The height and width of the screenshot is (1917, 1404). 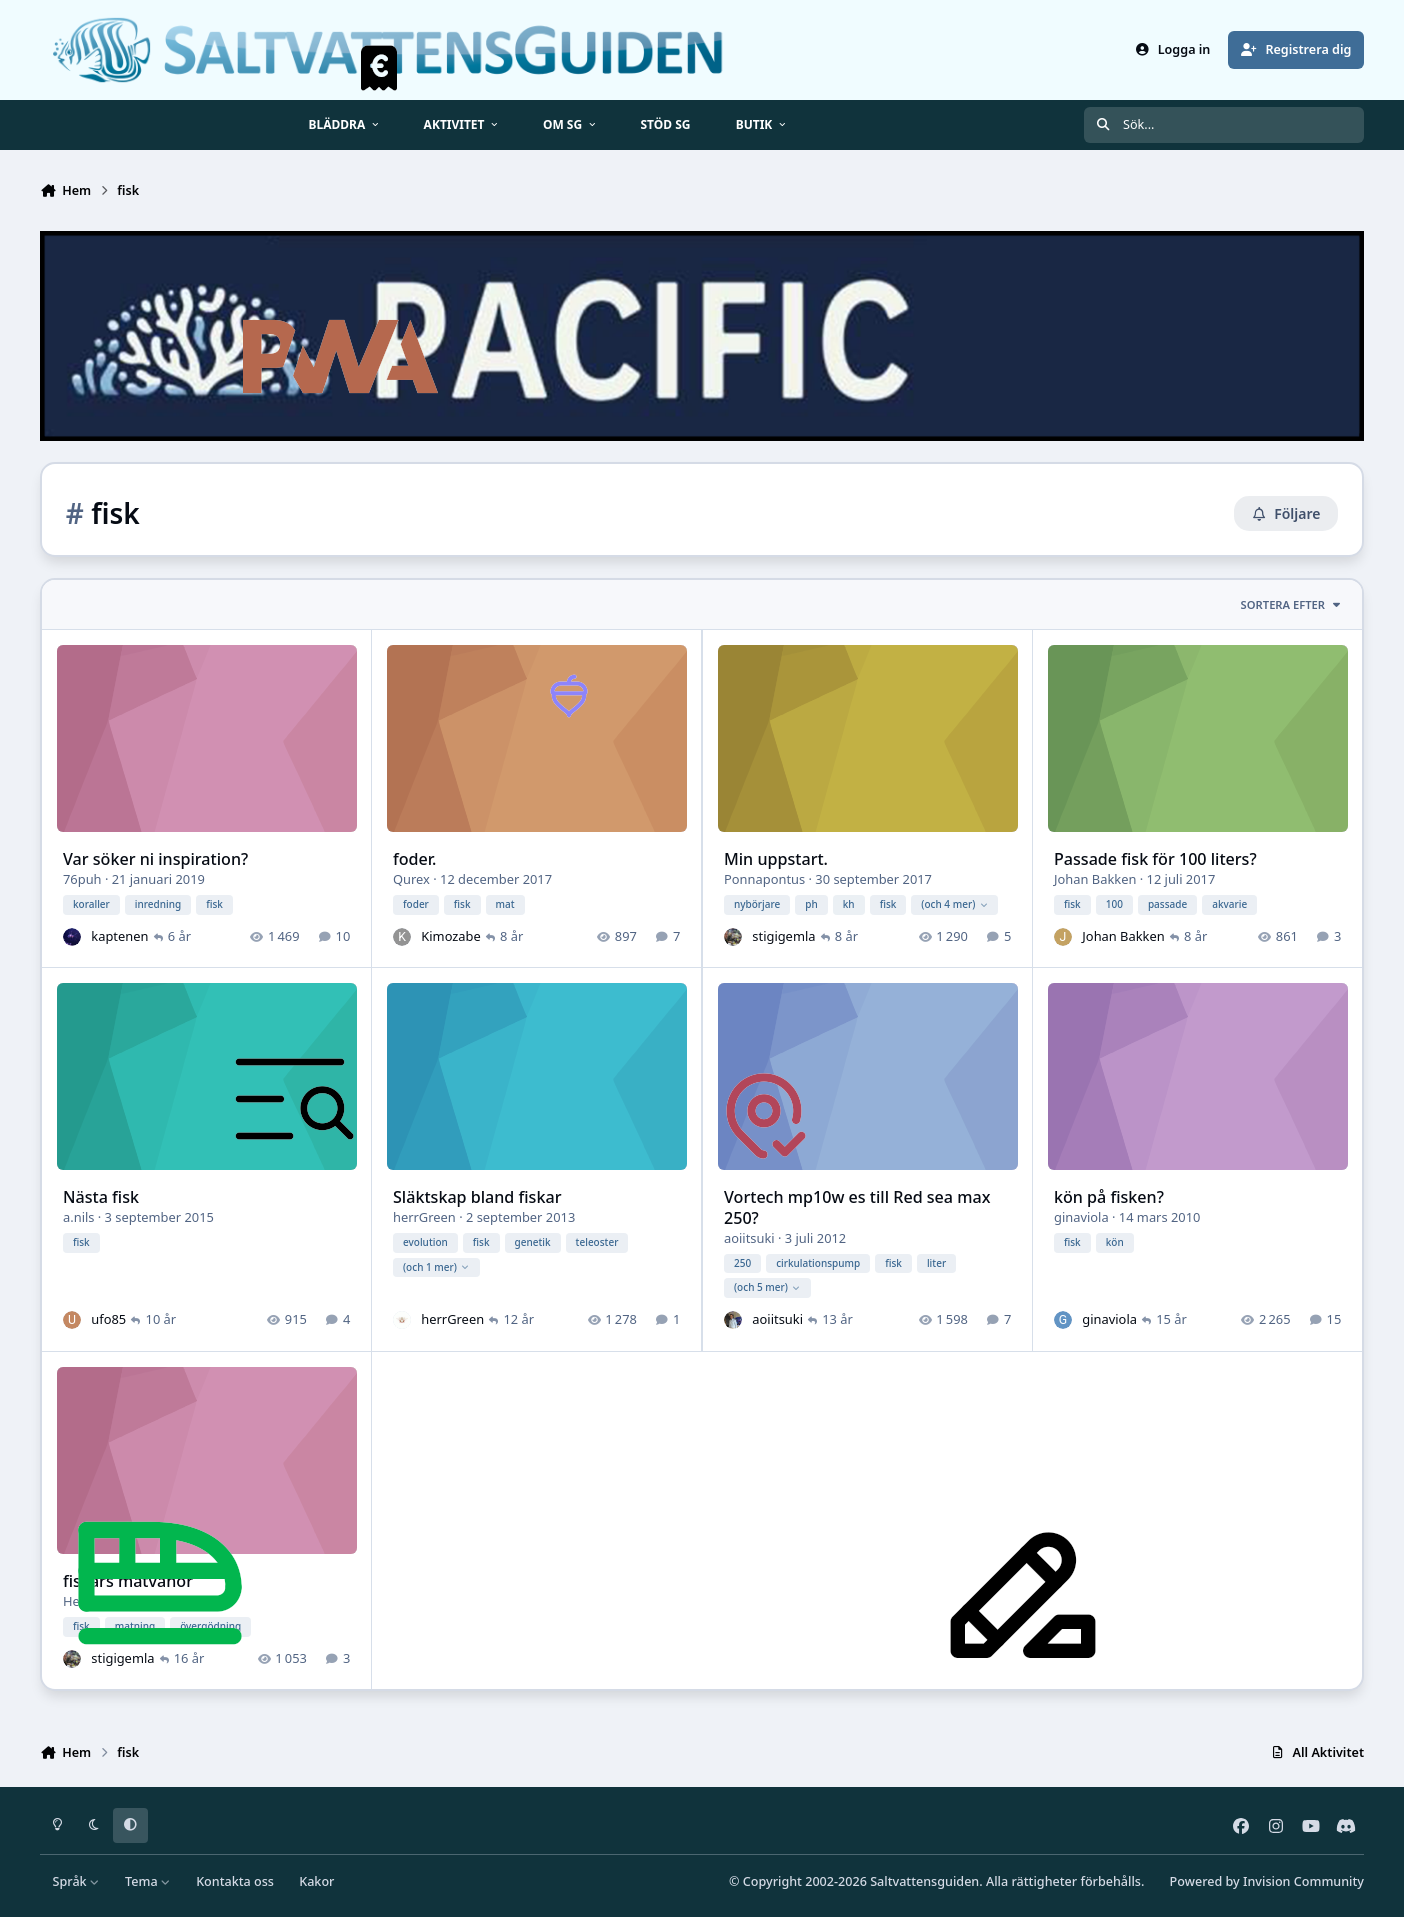 I want to click on view euro payment receipt, so click(x=379, y=68).